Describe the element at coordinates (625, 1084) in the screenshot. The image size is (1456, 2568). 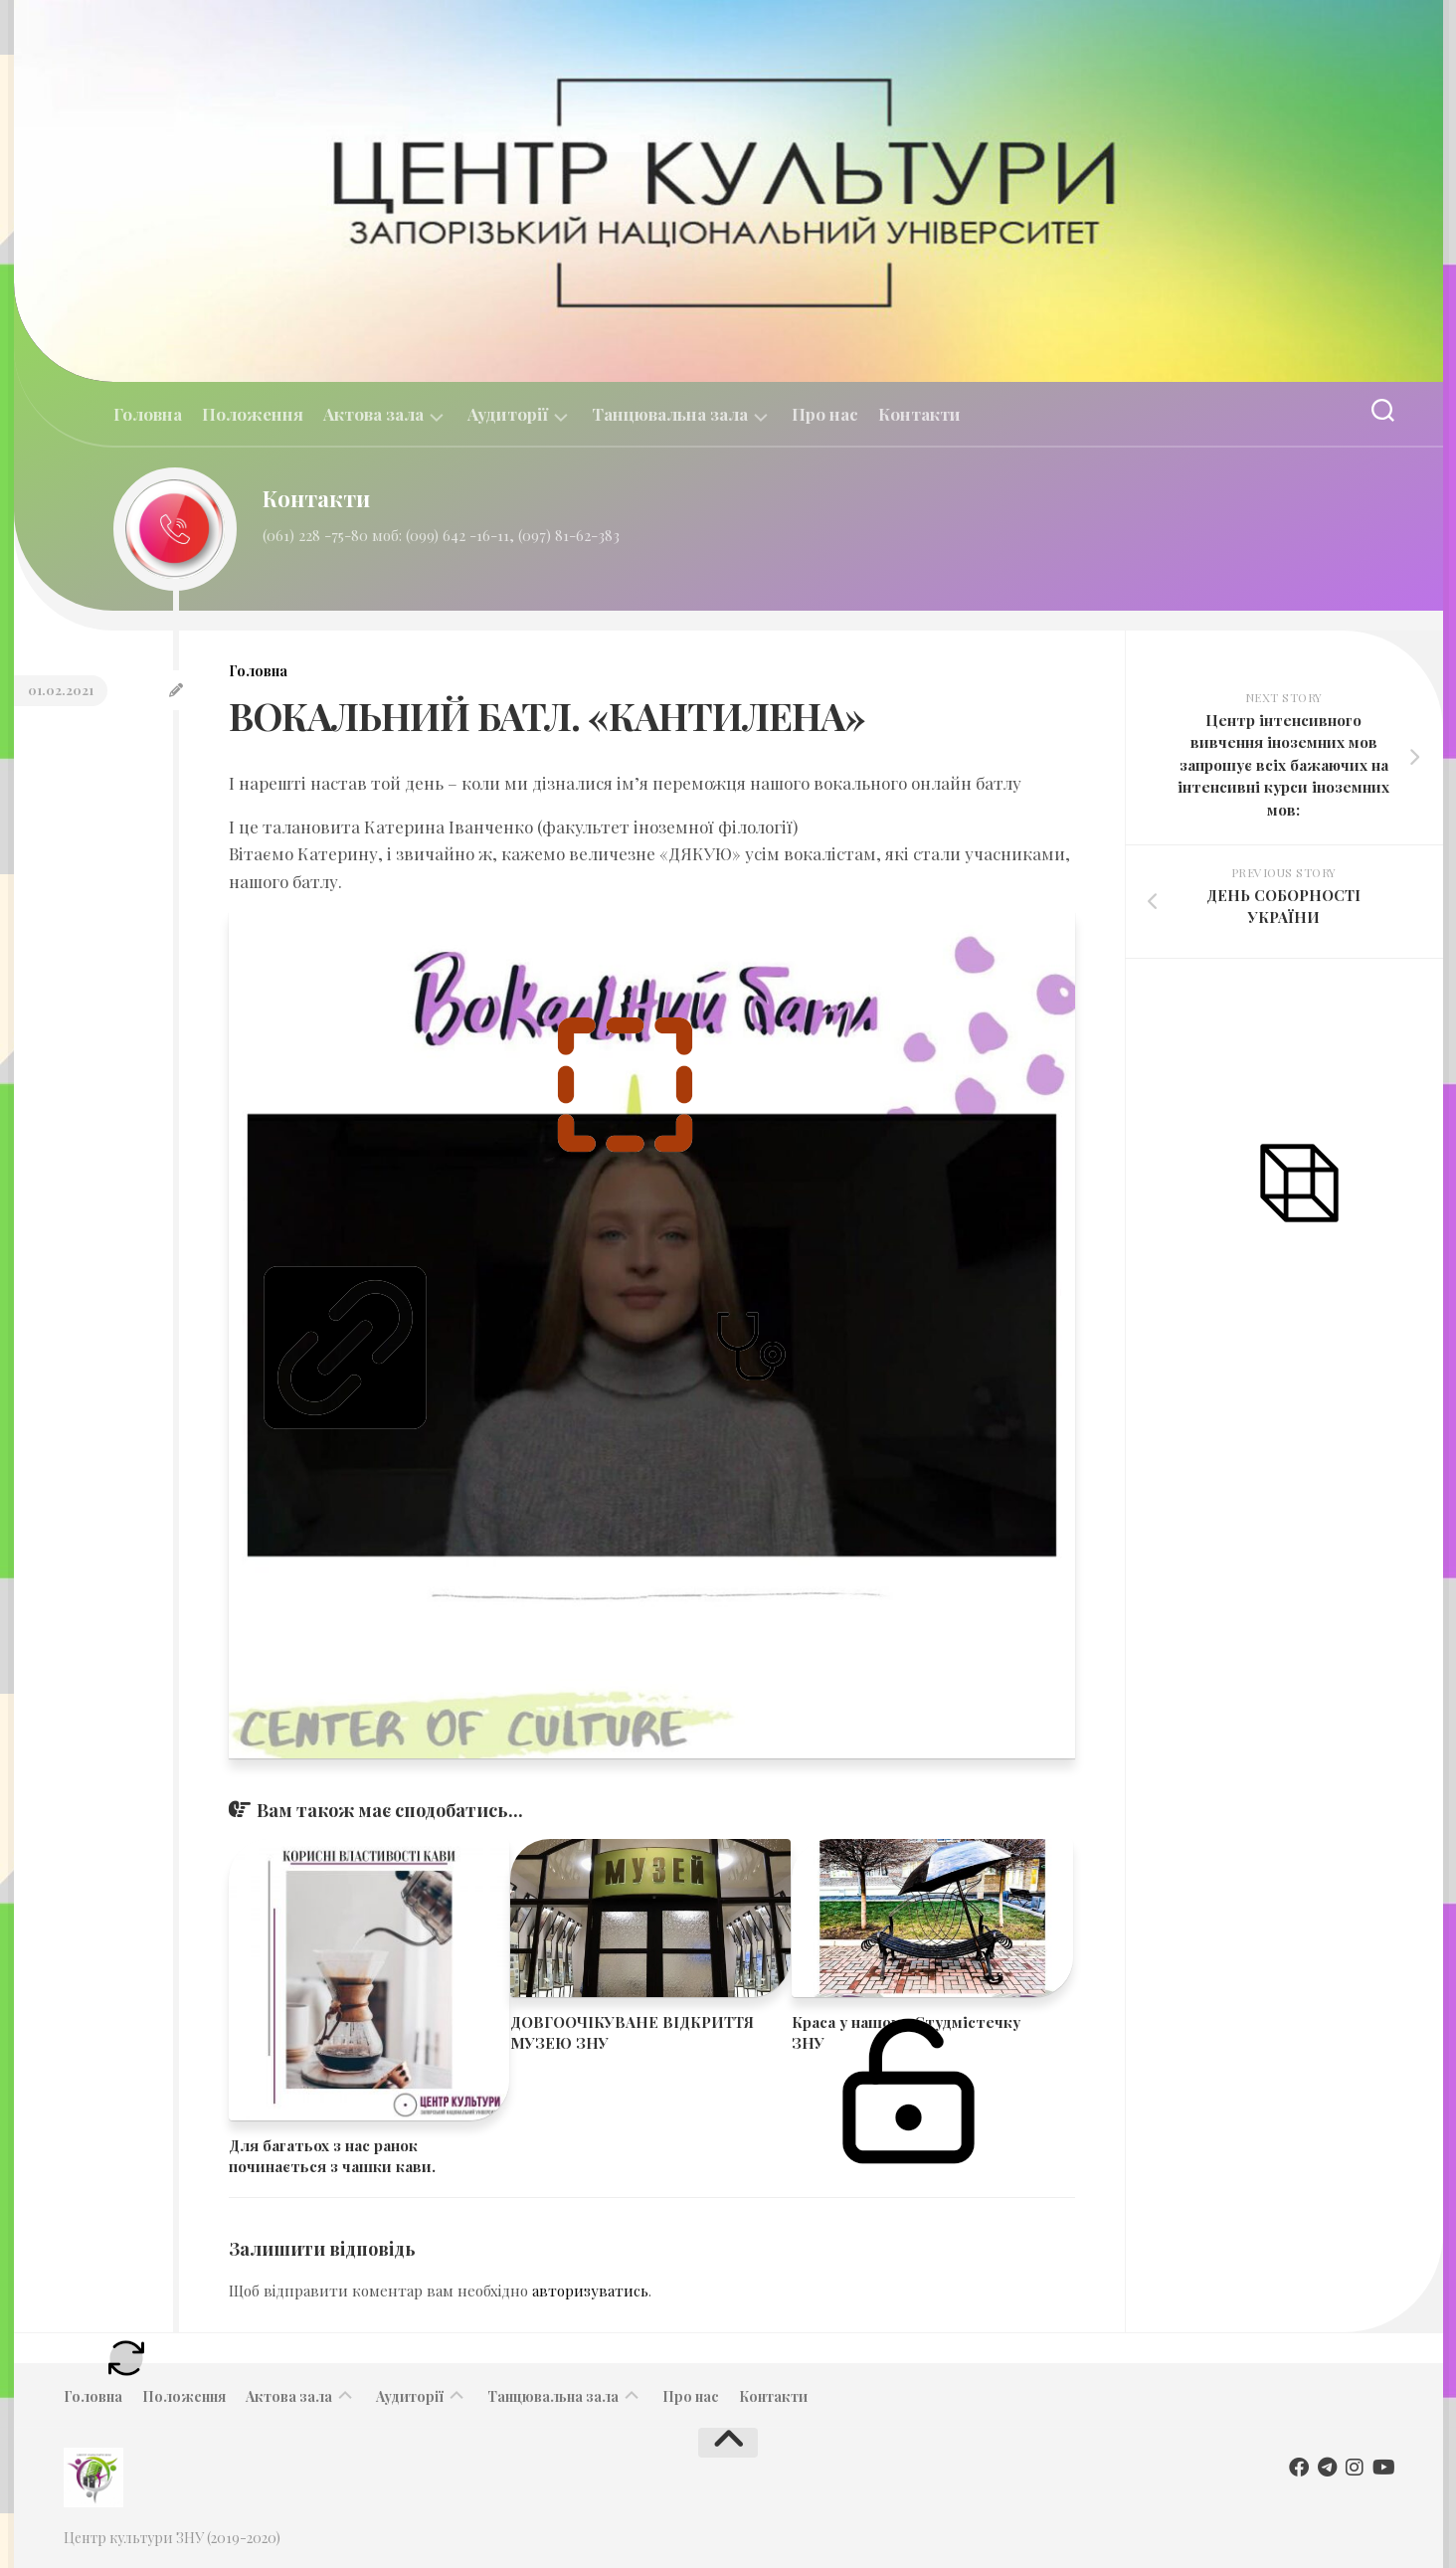
I see `select or crop an area` at that location.